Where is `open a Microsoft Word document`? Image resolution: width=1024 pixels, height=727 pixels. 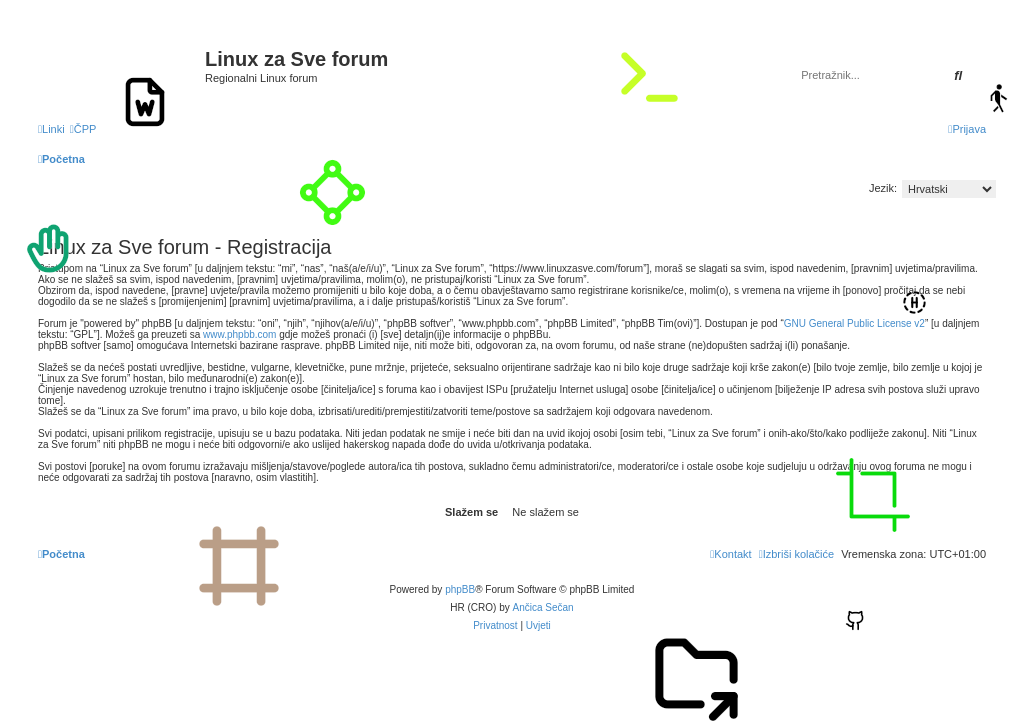
open a Microsoft Word document is located at coordinates (145, 102).